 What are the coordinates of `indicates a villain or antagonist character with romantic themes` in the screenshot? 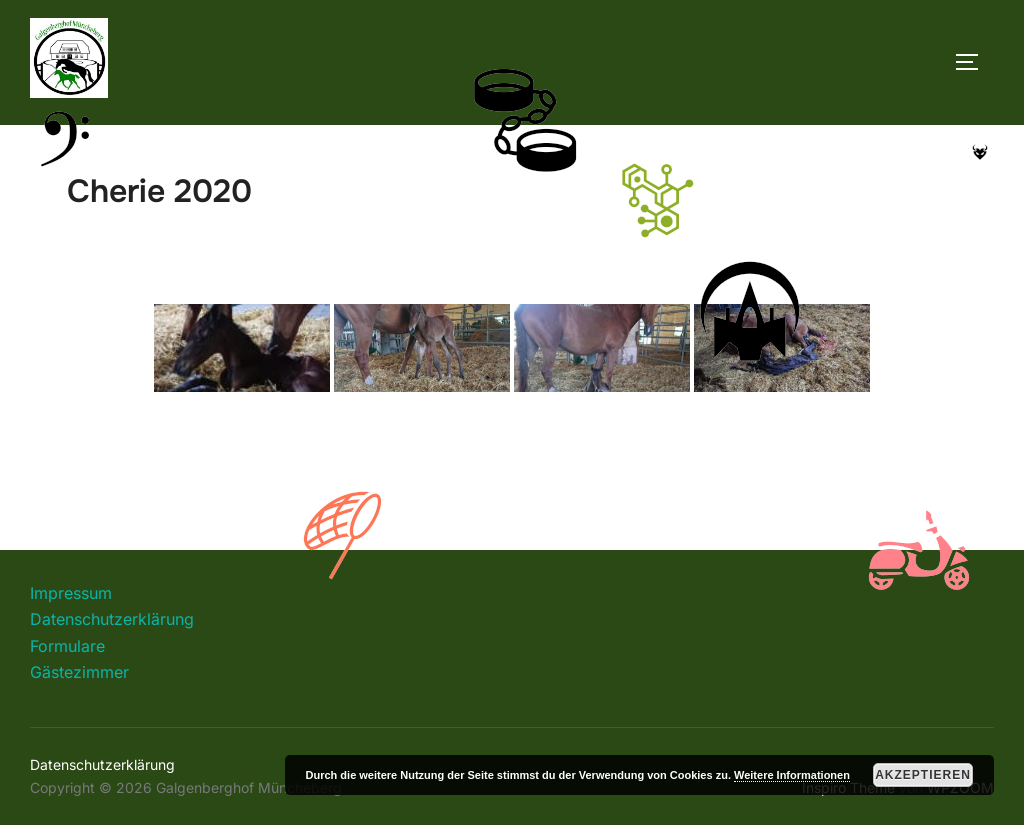 It's located at (980, 152).